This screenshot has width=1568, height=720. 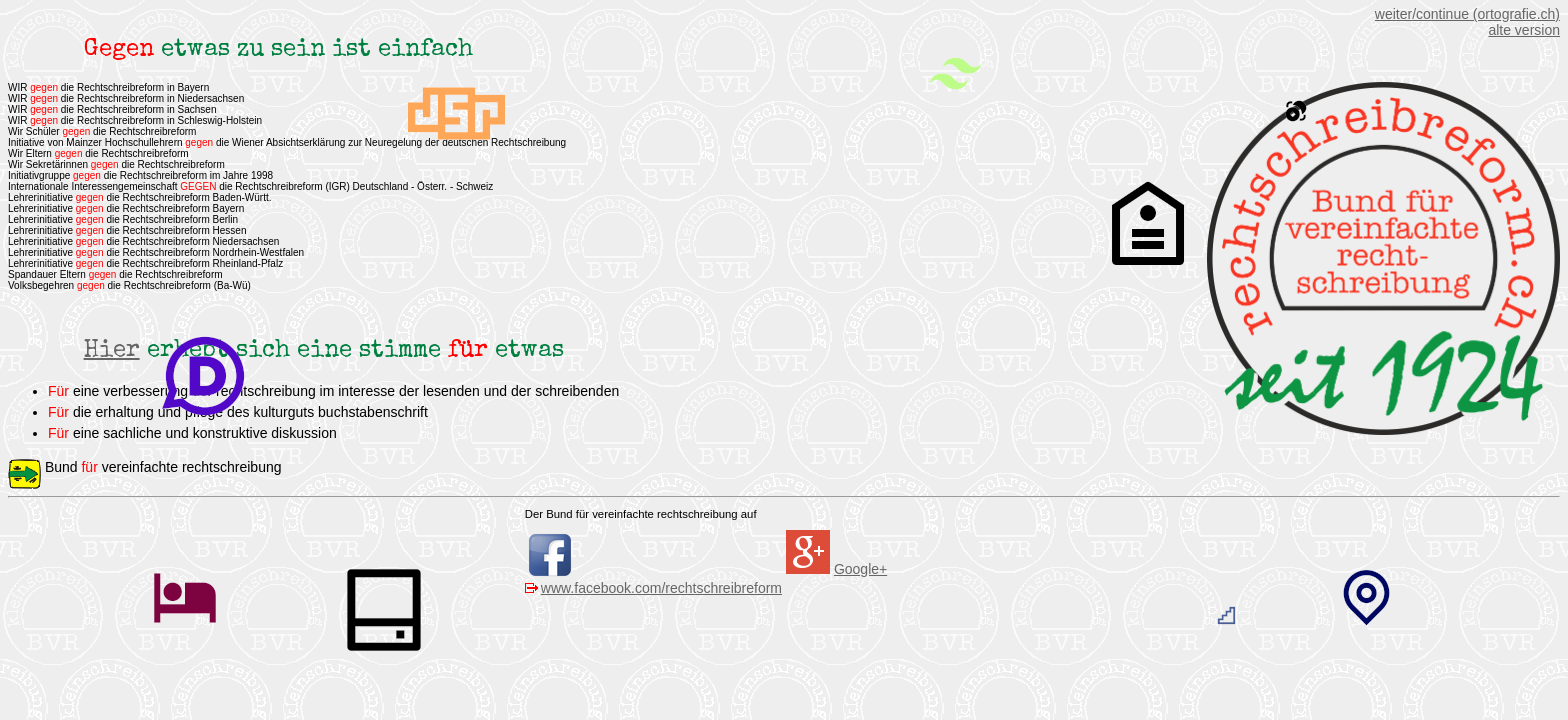 I want to click on jsr (javascript registry) logo, so click(x=456, y=113).